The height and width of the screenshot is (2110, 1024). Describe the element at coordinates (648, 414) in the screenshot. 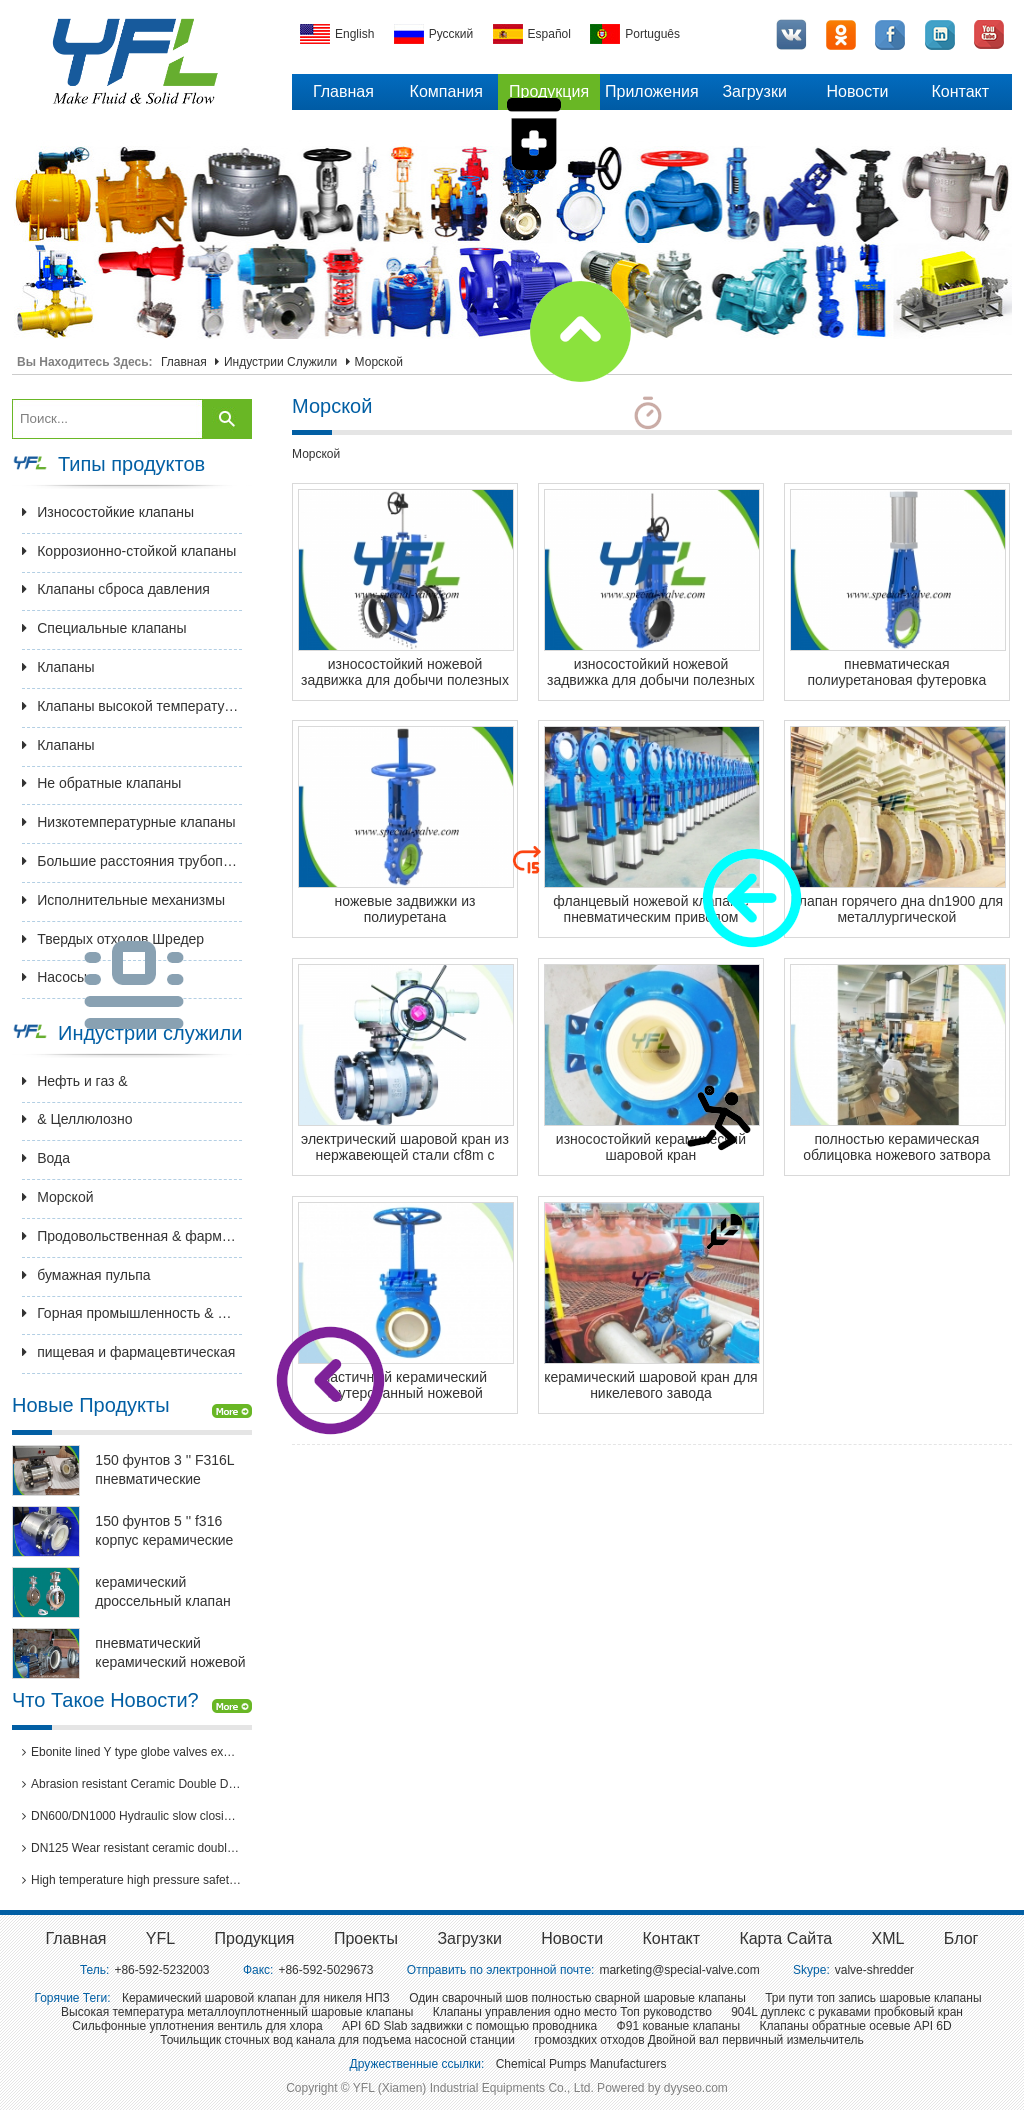

I see `set or view a countdown timer` at that location.